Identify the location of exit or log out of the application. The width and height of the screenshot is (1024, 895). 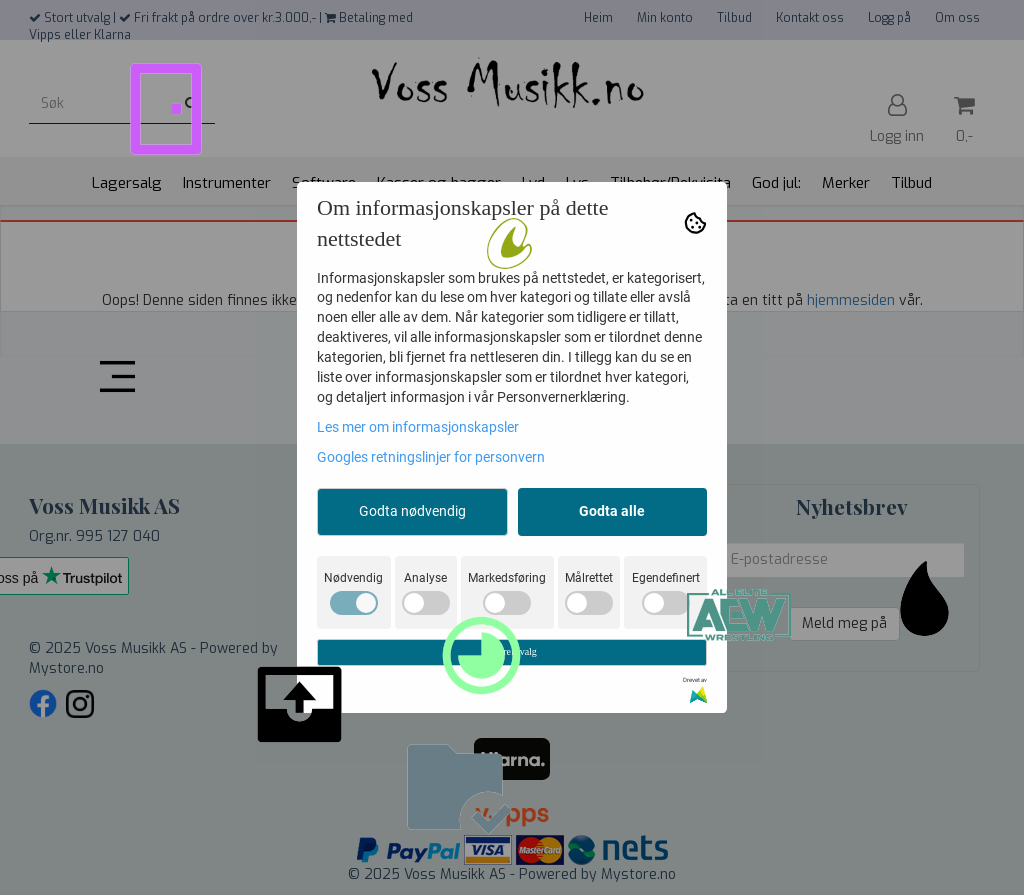
(166, 109).